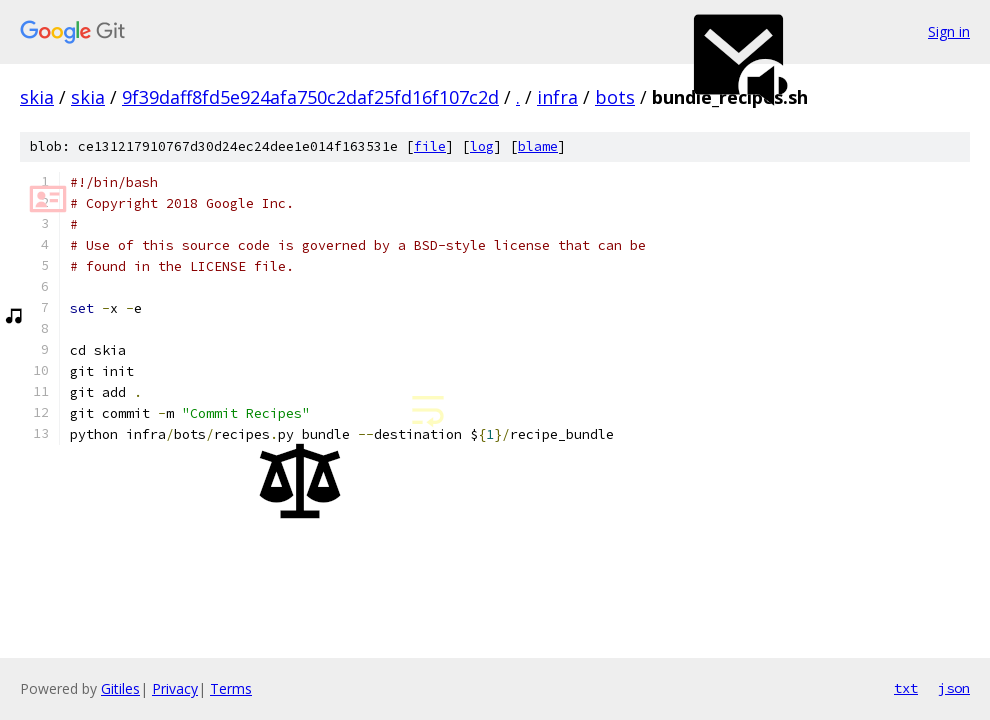 Image resolution: width=990 pixels, height=720 pixels. I want to click on adjust email notification sound settings, so click(738, 54).